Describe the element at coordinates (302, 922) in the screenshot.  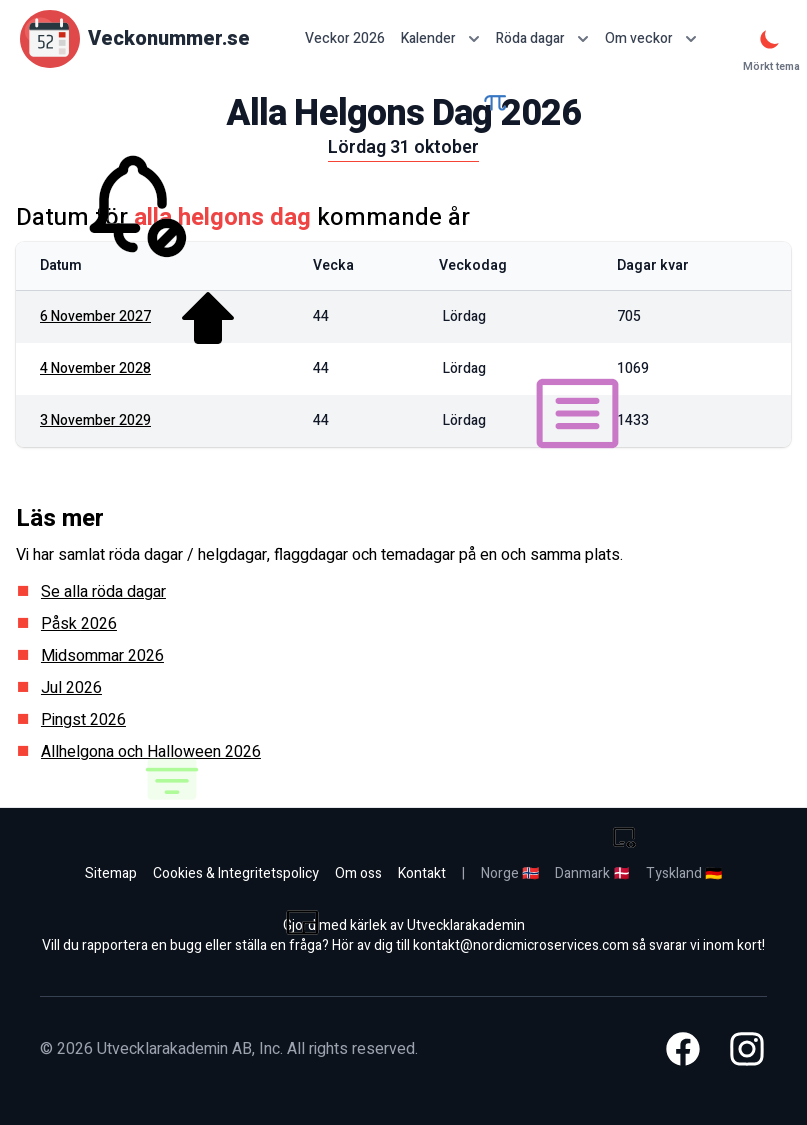
I see `enable picture-in-picture mode` at that location.